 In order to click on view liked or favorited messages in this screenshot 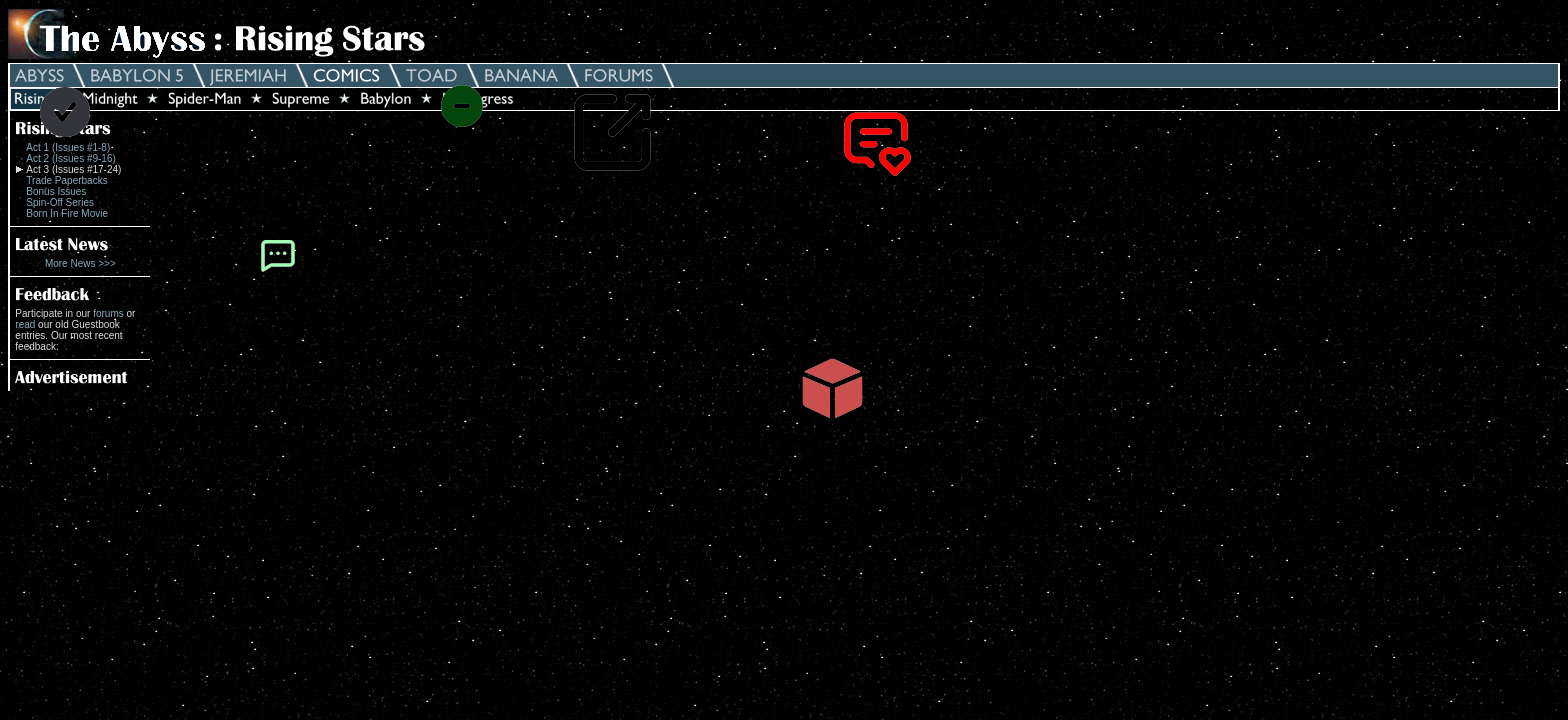, I will do `click(876, 141)`.